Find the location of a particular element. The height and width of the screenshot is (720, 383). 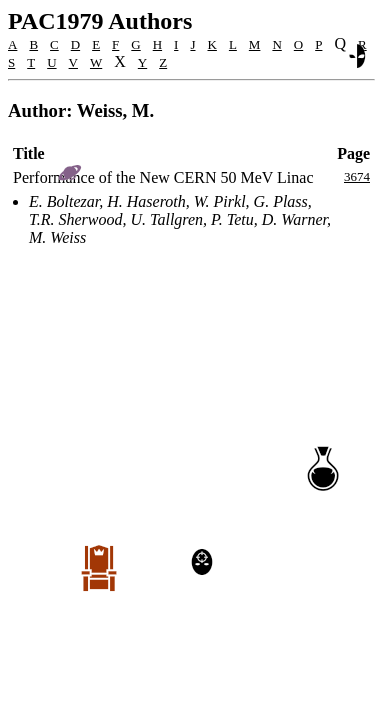

access space or astronomy-themed content is located at coordinates (70, 173).